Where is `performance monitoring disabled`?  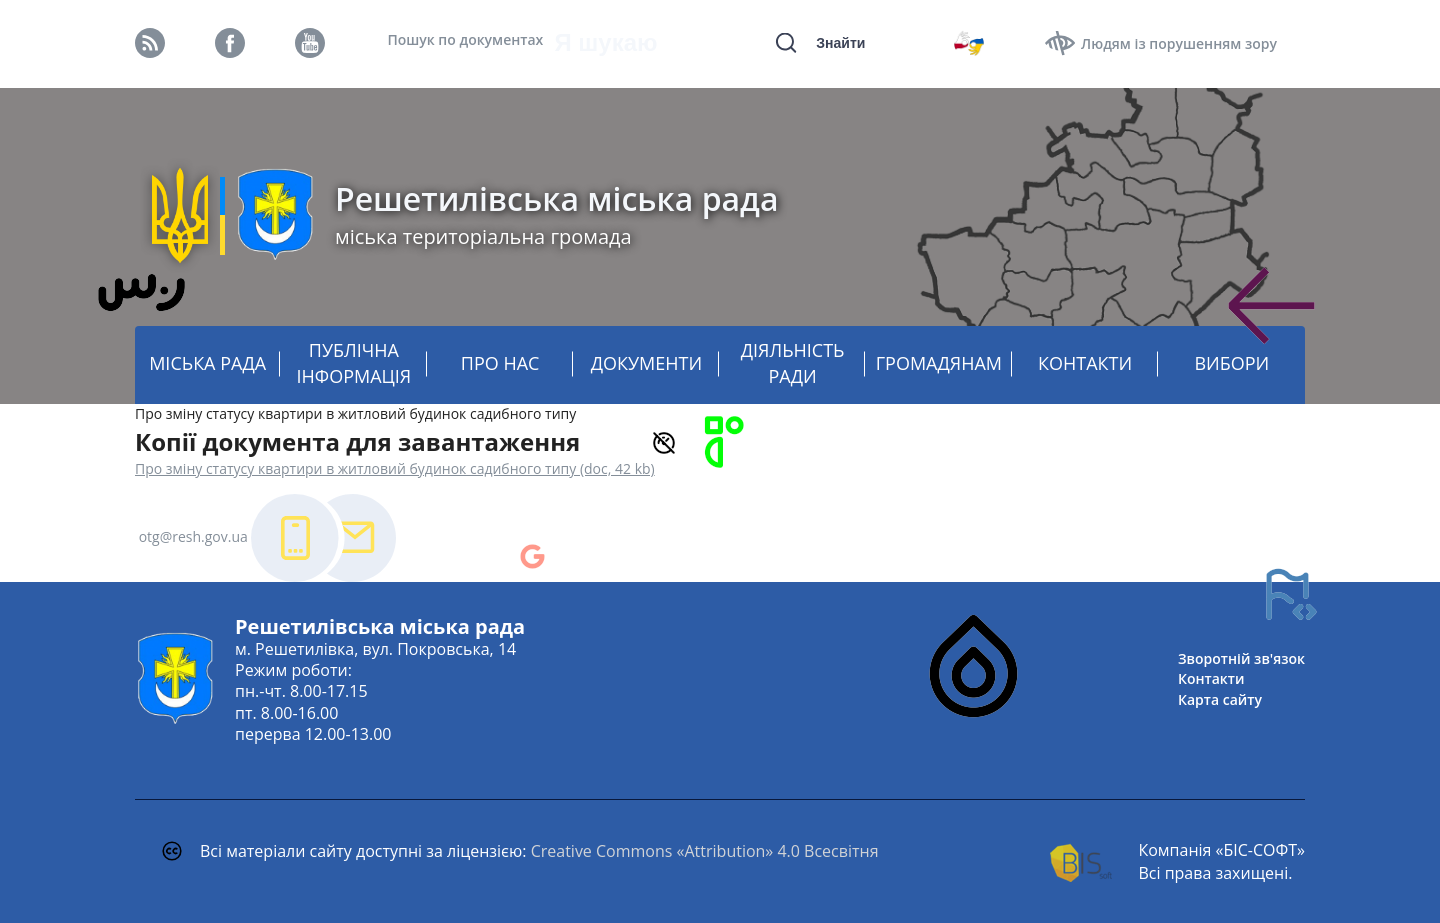 performance monitoring disabled is located at coordinates (664, 443).